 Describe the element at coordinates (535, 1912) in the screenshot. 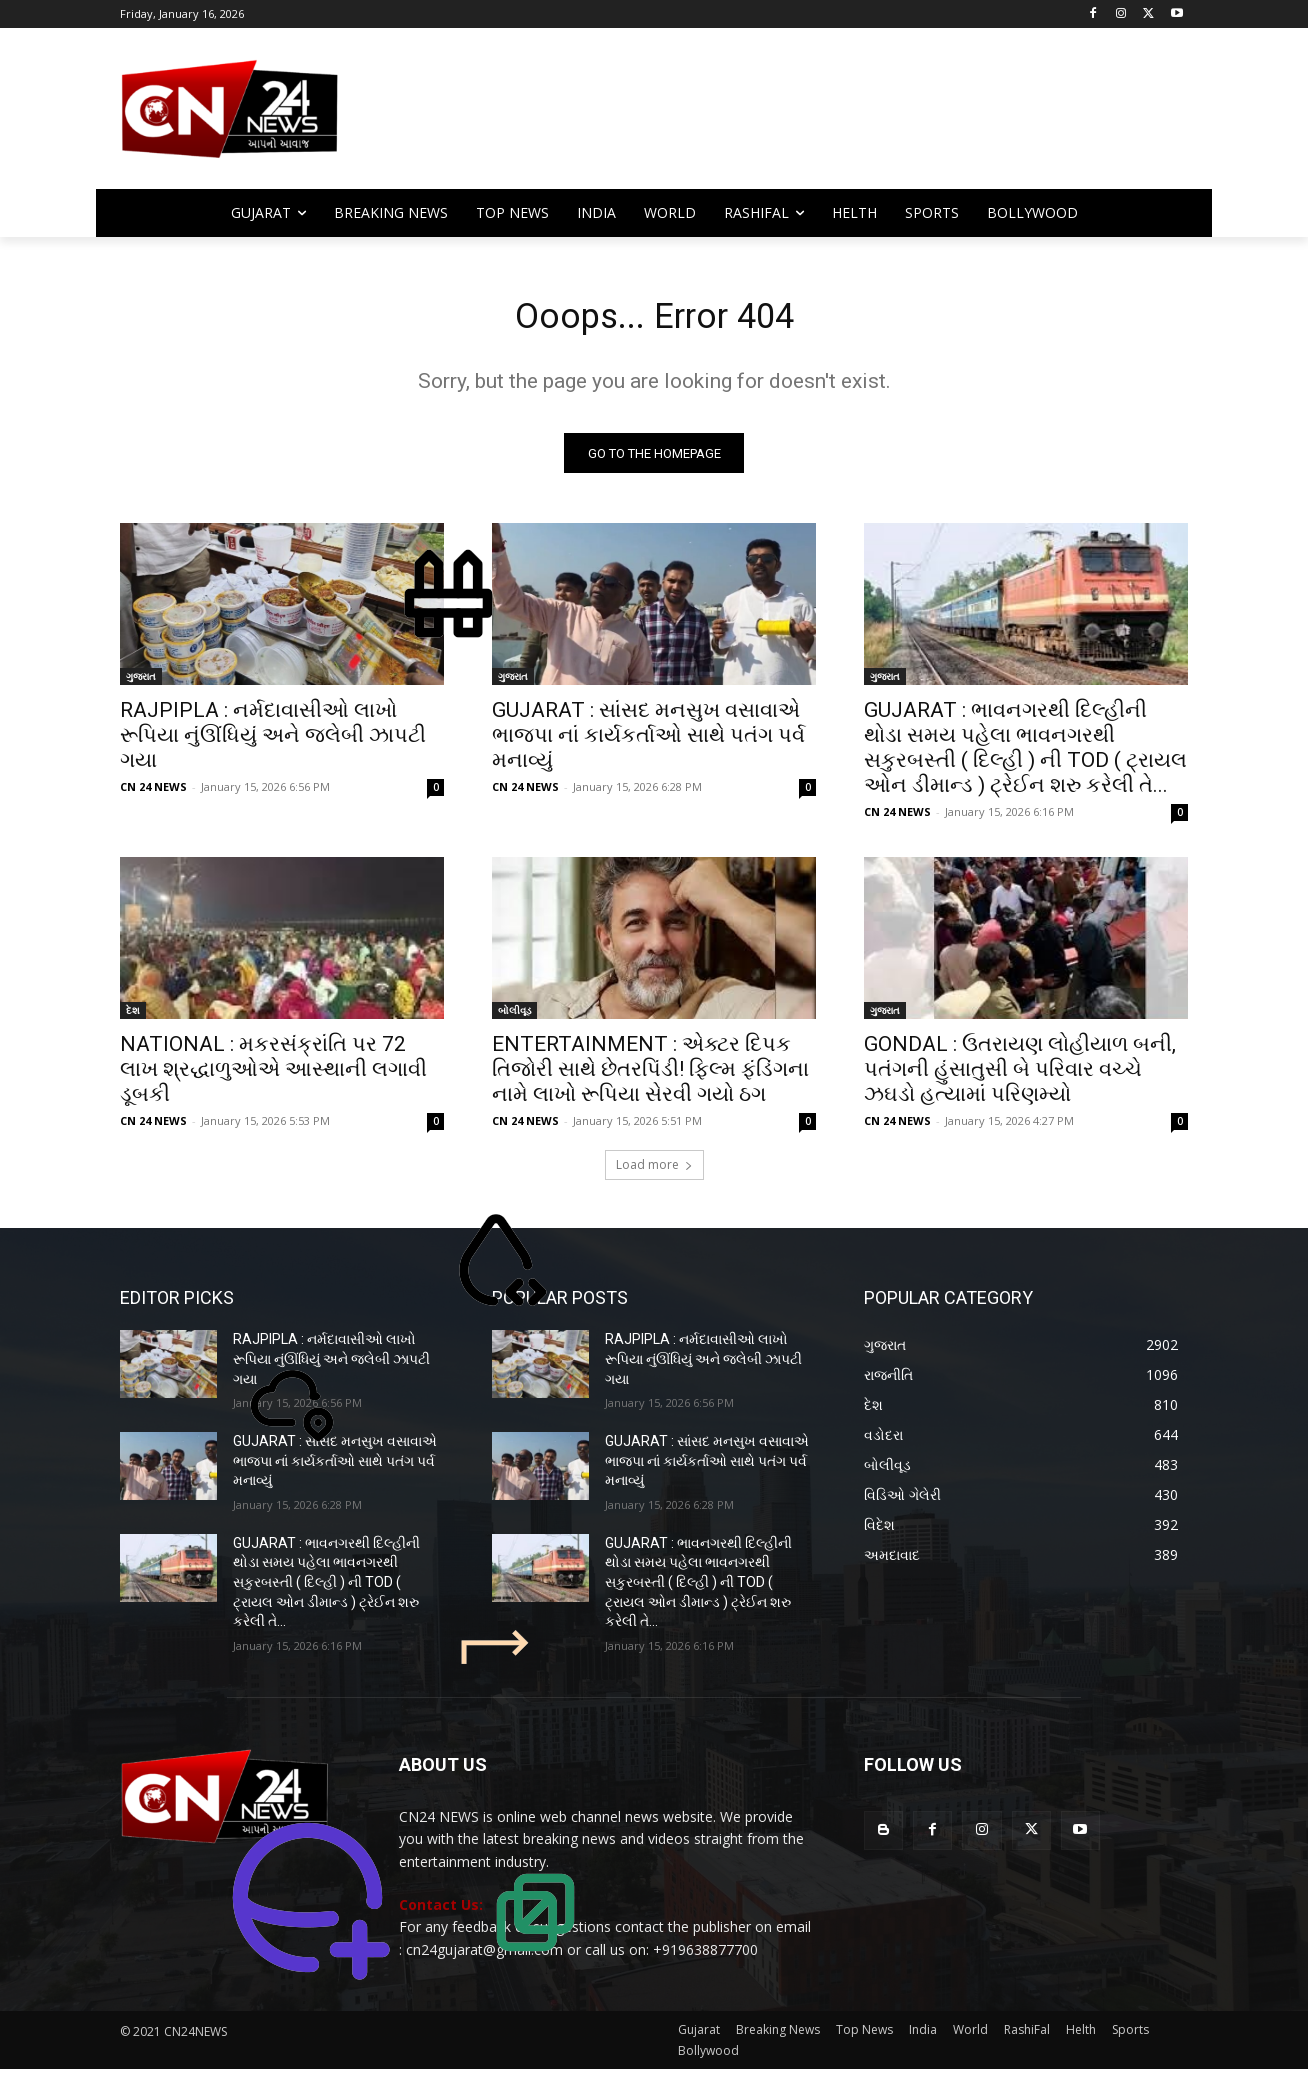

I see `view overlapping or intersecting layers` at that location.